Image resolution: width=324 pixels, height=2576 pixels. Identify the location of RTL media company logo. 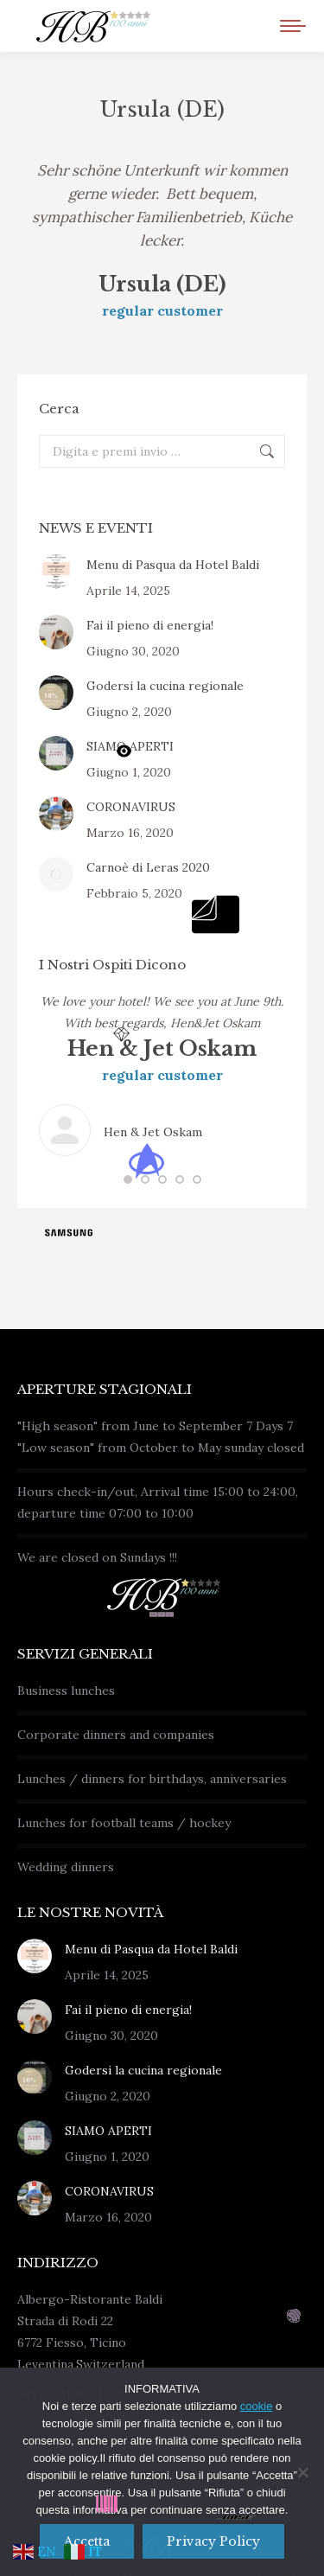
(162, 1614).